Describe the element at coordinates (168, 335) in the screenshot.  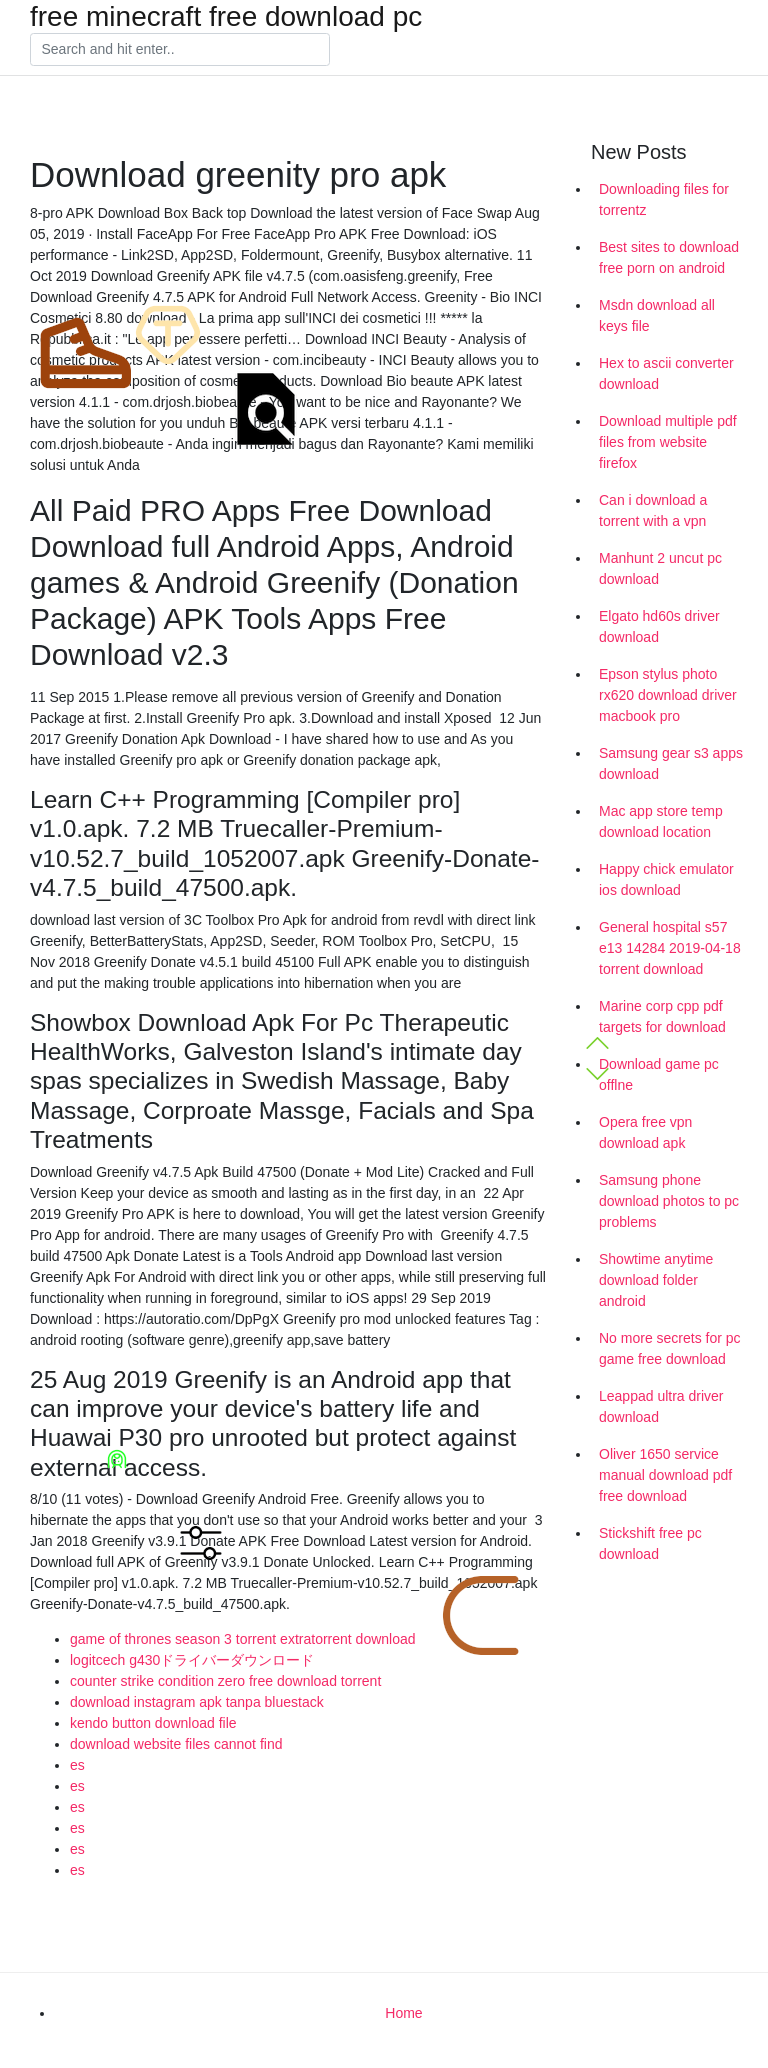
I see `tether (USDT) cryptocurrency logo` at that location.